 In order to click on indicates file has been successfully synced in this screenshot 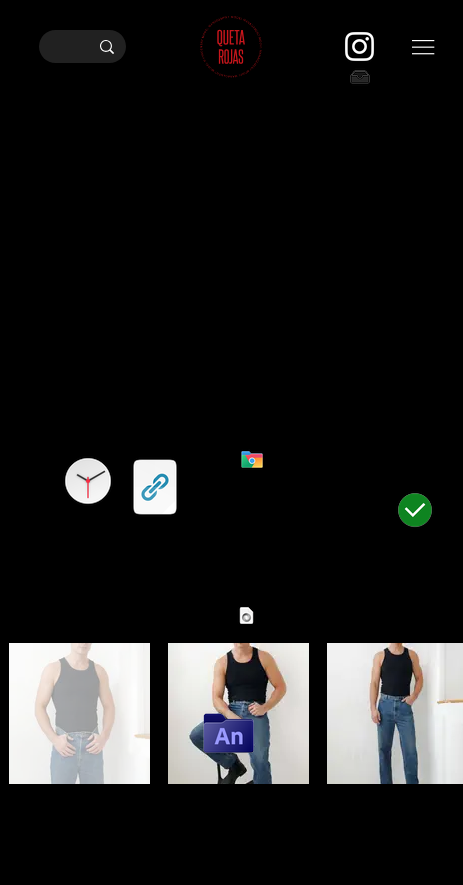, I will do `click(415, 510)`.